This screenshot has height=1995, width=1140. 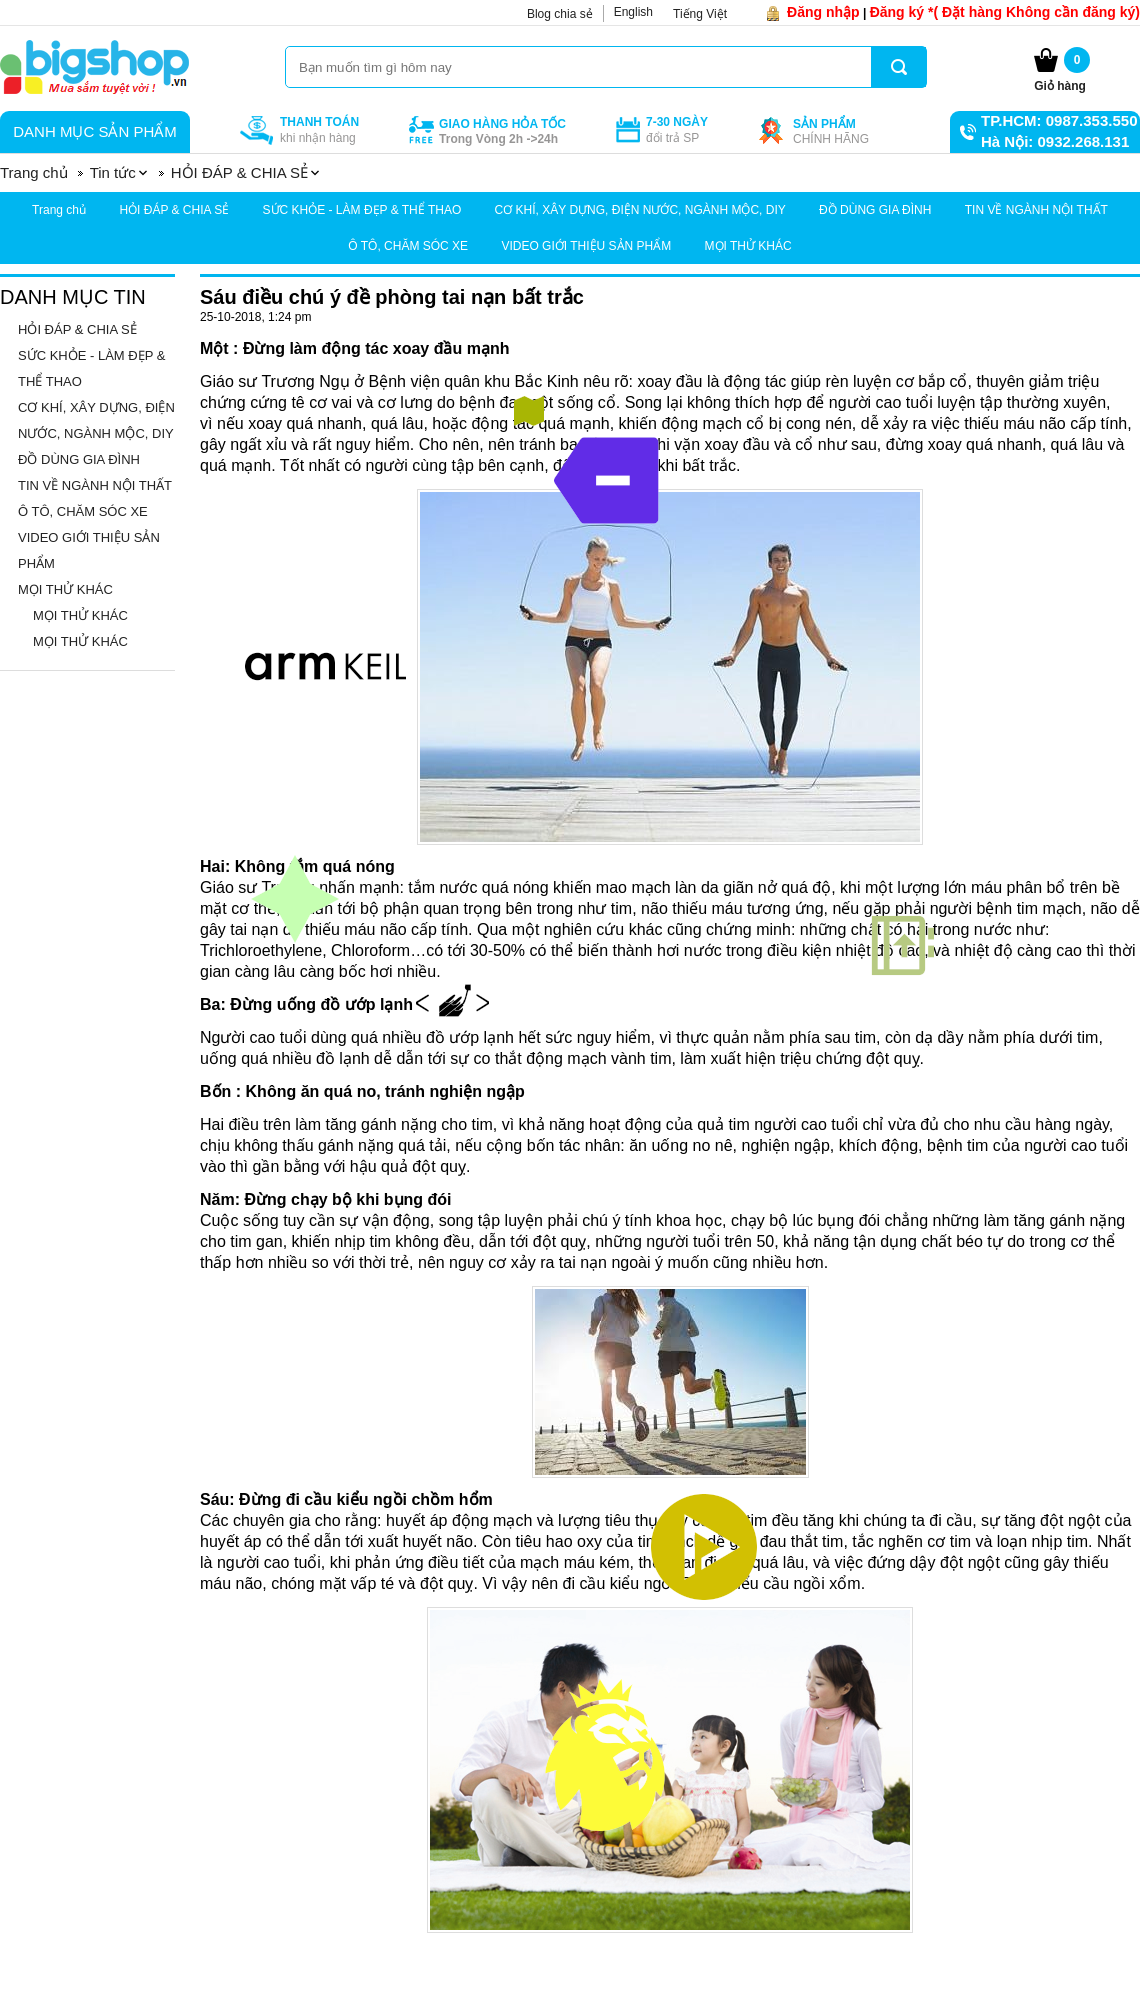 I want to click on open map view, so click(x=529, y=411).